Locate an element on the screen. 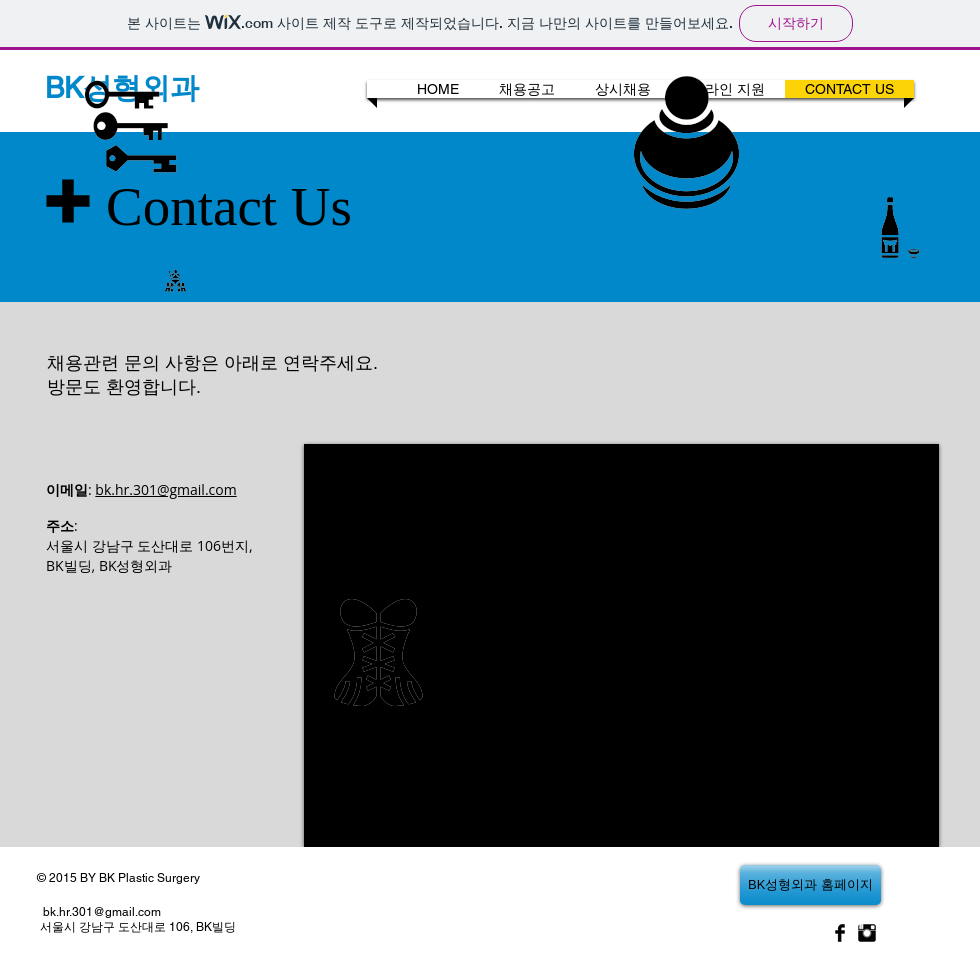 This screenshot has height=969, width=980. browse or purchase fragrances is located at coordinates (686, 142).